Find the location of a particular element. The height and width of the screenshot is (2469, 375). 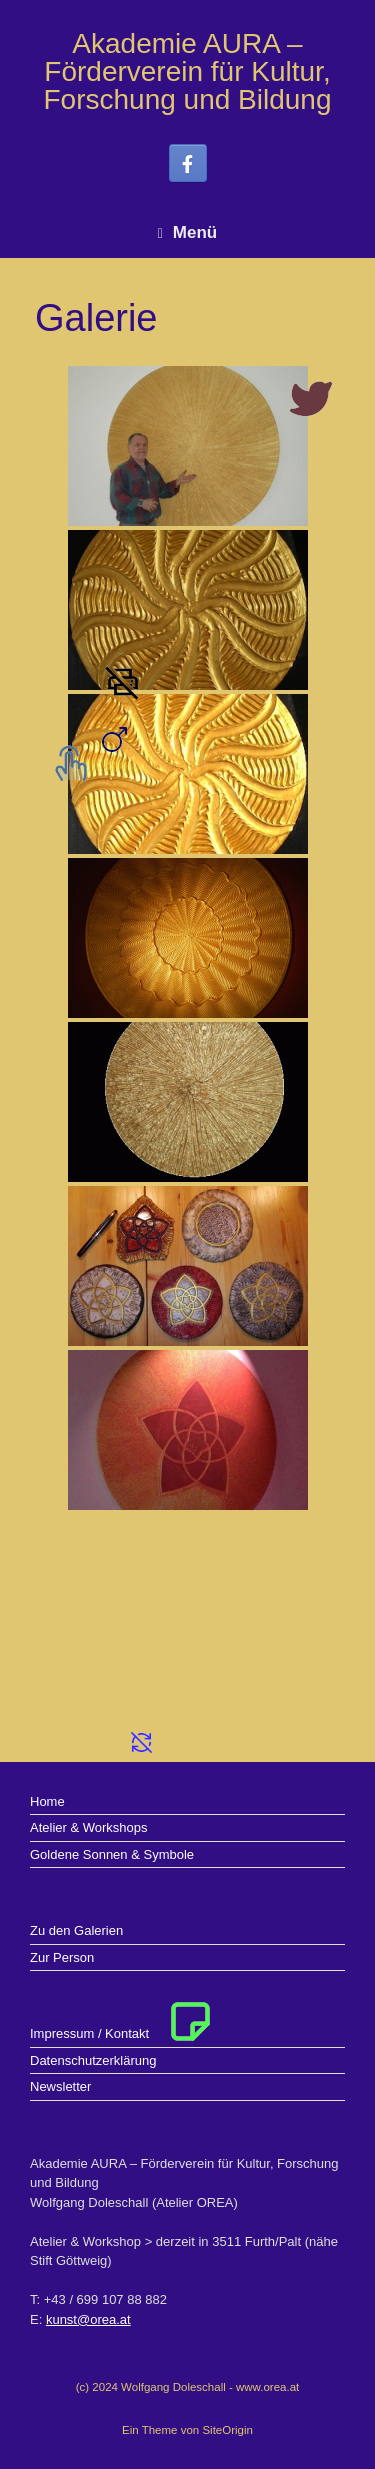

auto-refresh disabled is located at coordinates (141, 1742).